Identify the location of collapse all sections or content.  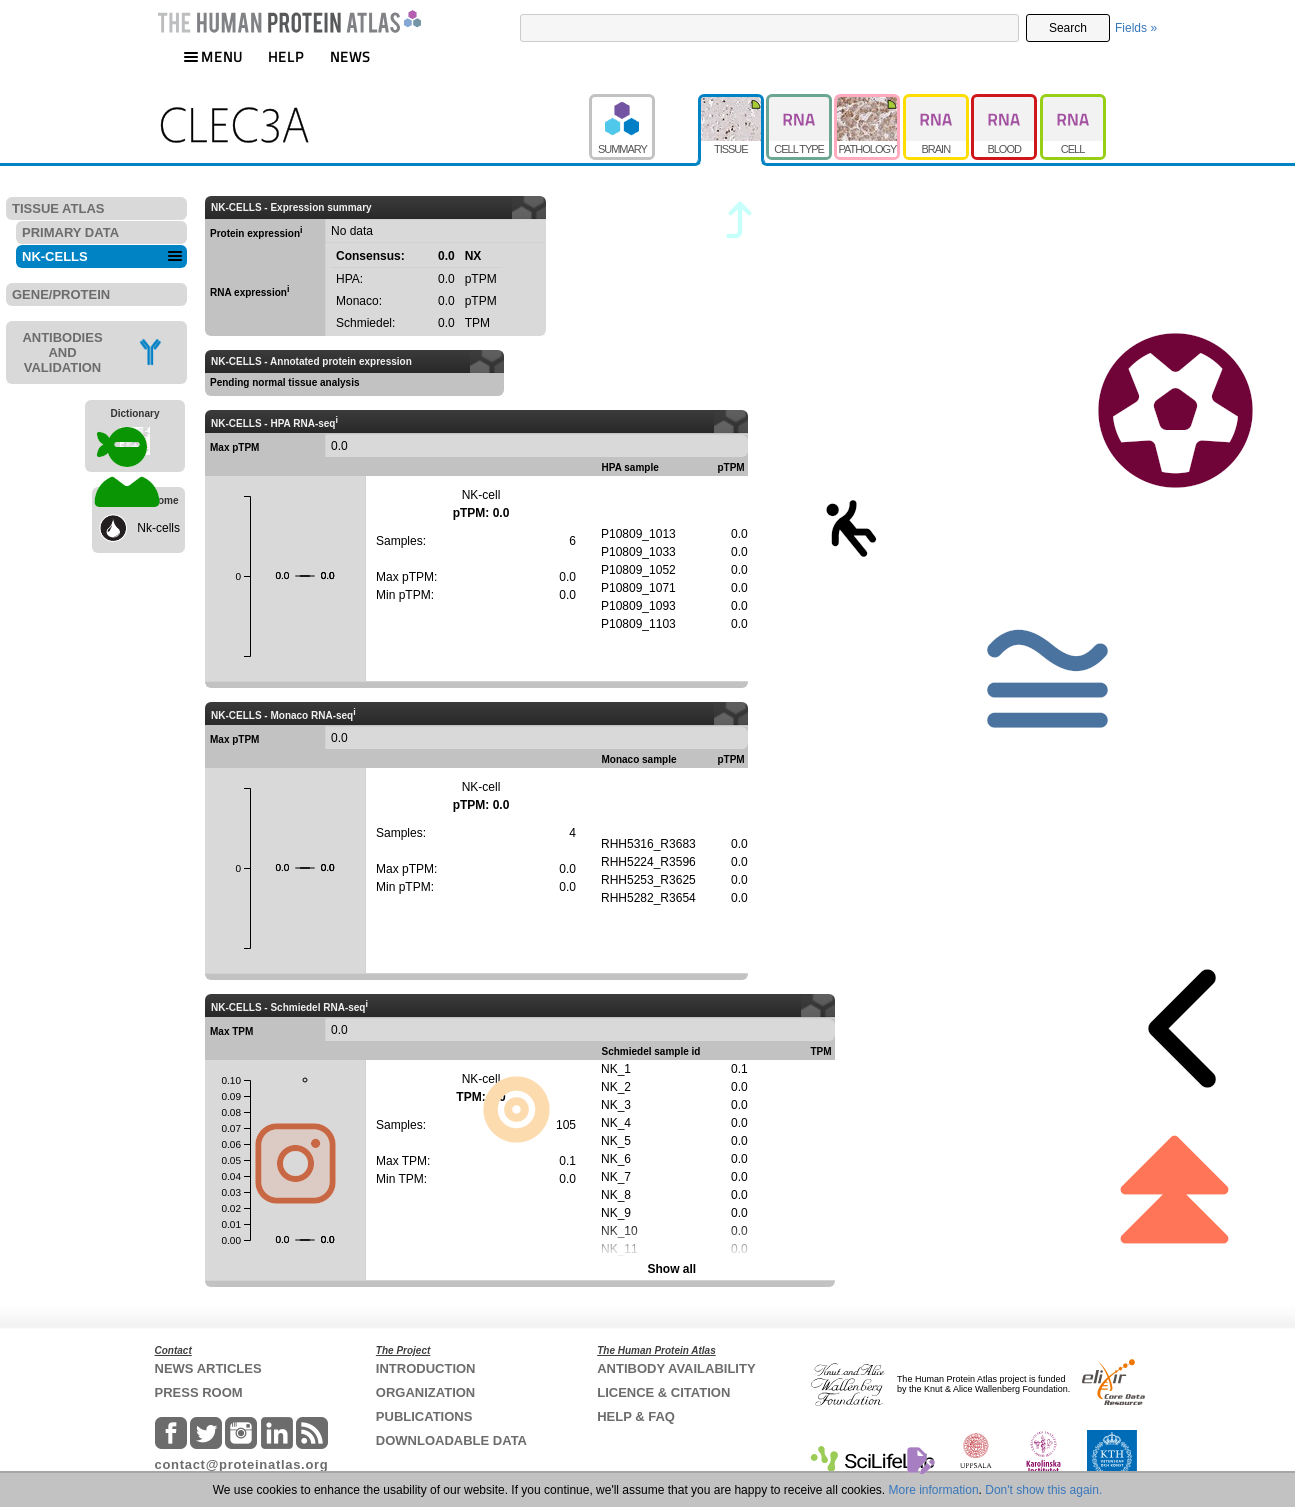
(1174, 1194).